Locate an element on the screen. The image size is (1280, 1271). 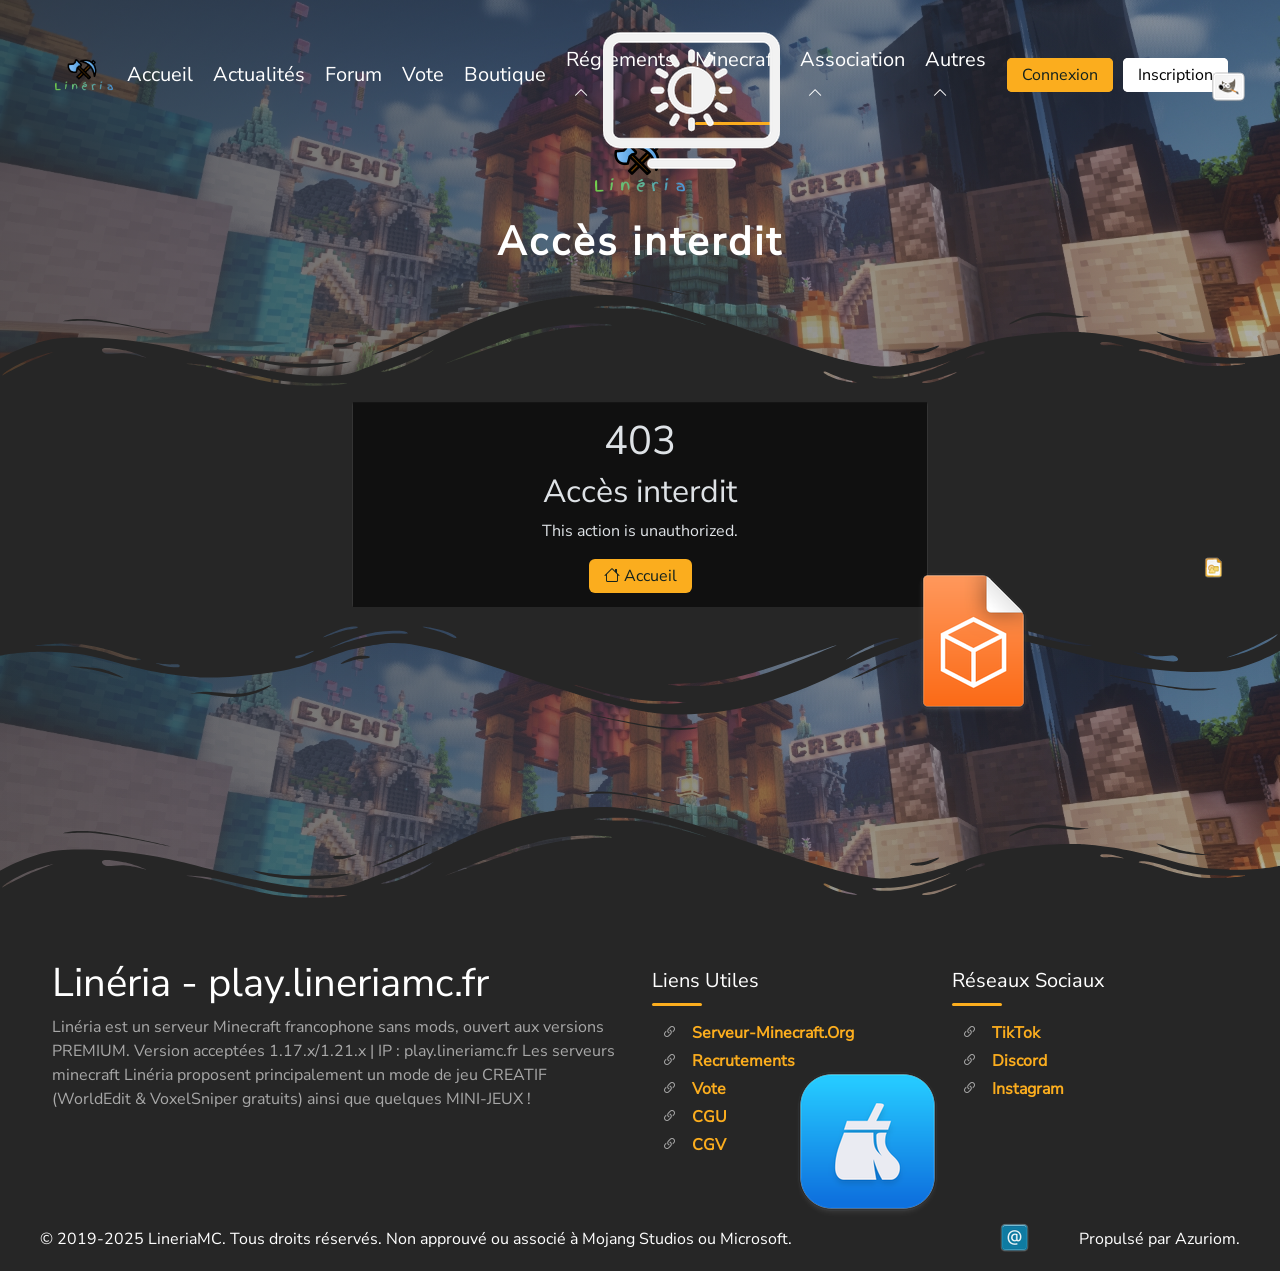
a libreoffice draw document file is located at coordinates (1213, 567).